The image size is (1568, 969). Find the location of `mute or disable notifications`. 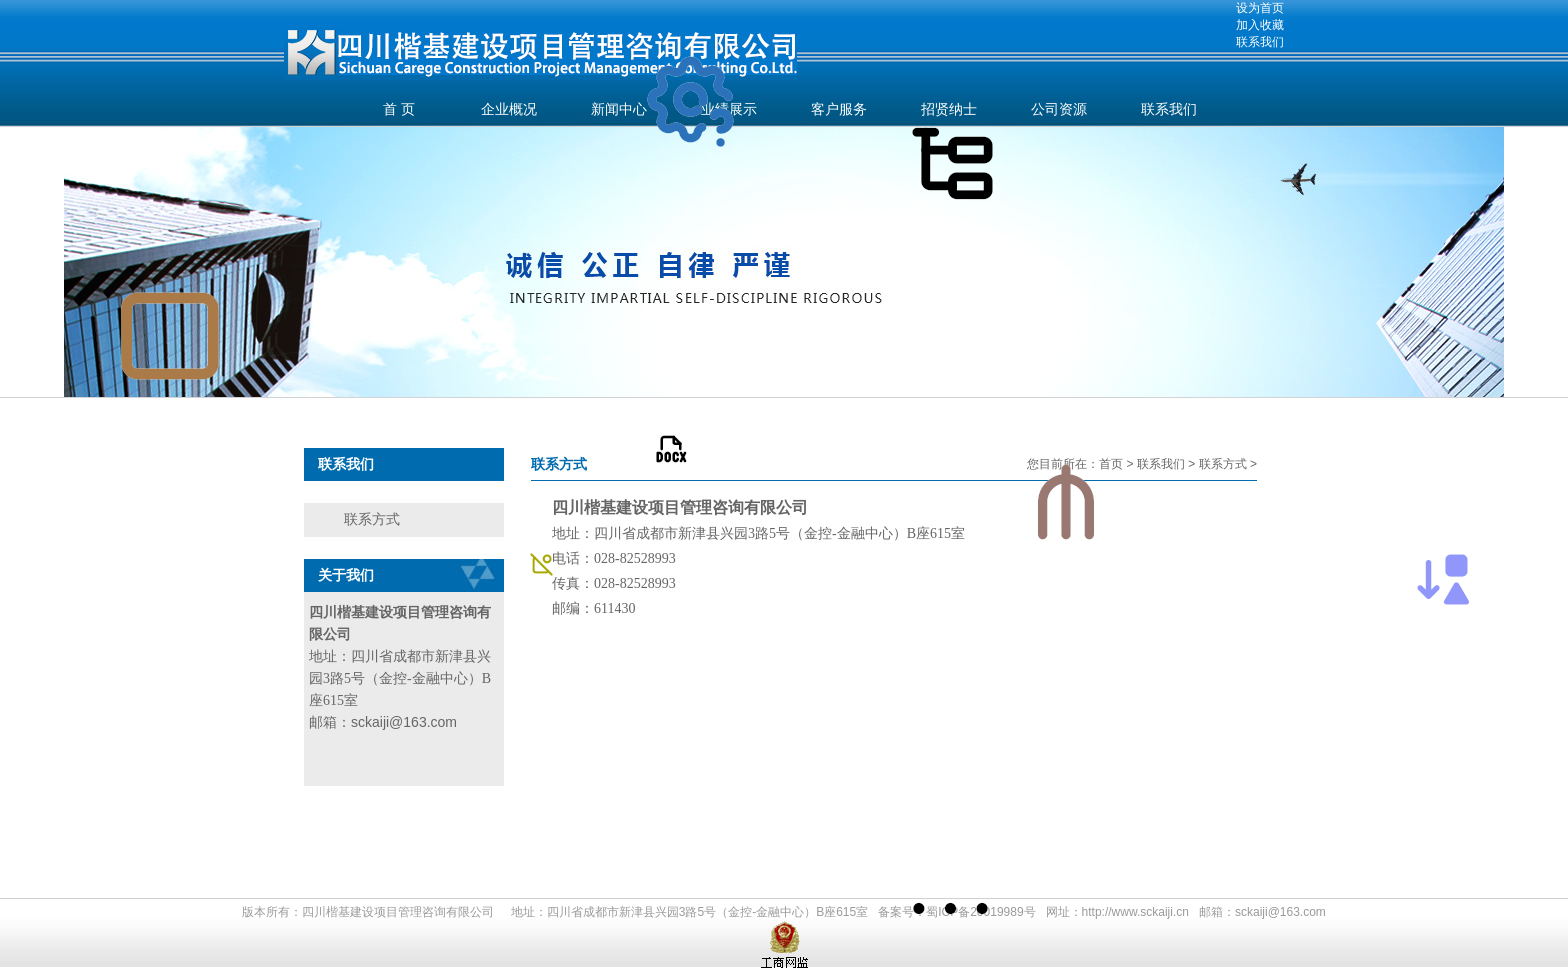

mute or disable notifications is located at coordinates (541, 564).